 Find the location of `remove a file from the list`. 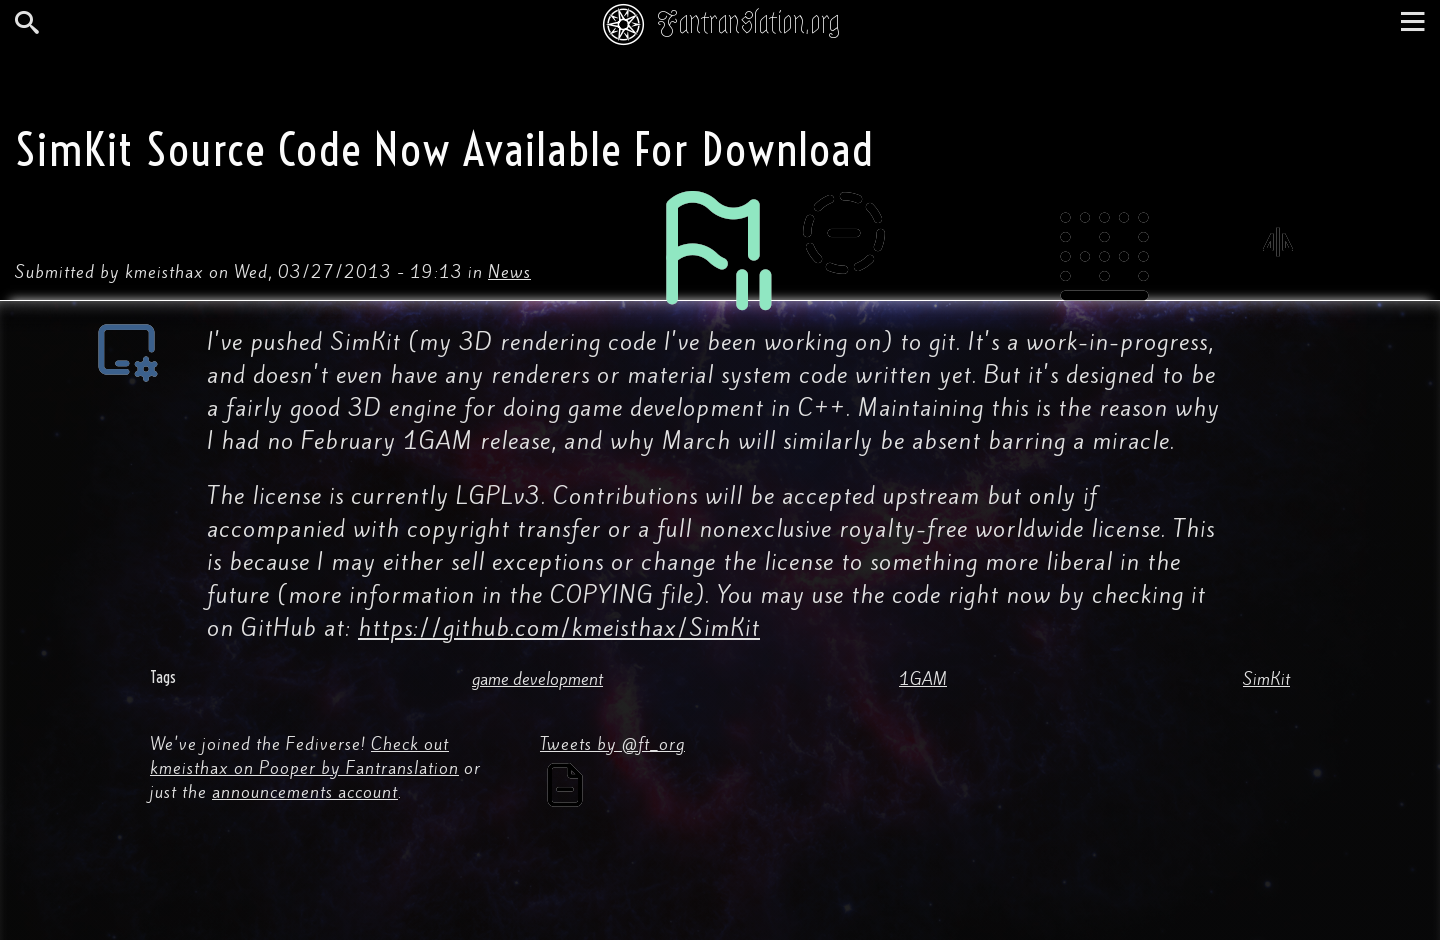

remove a file from the list is located at coordinates (565, 785).